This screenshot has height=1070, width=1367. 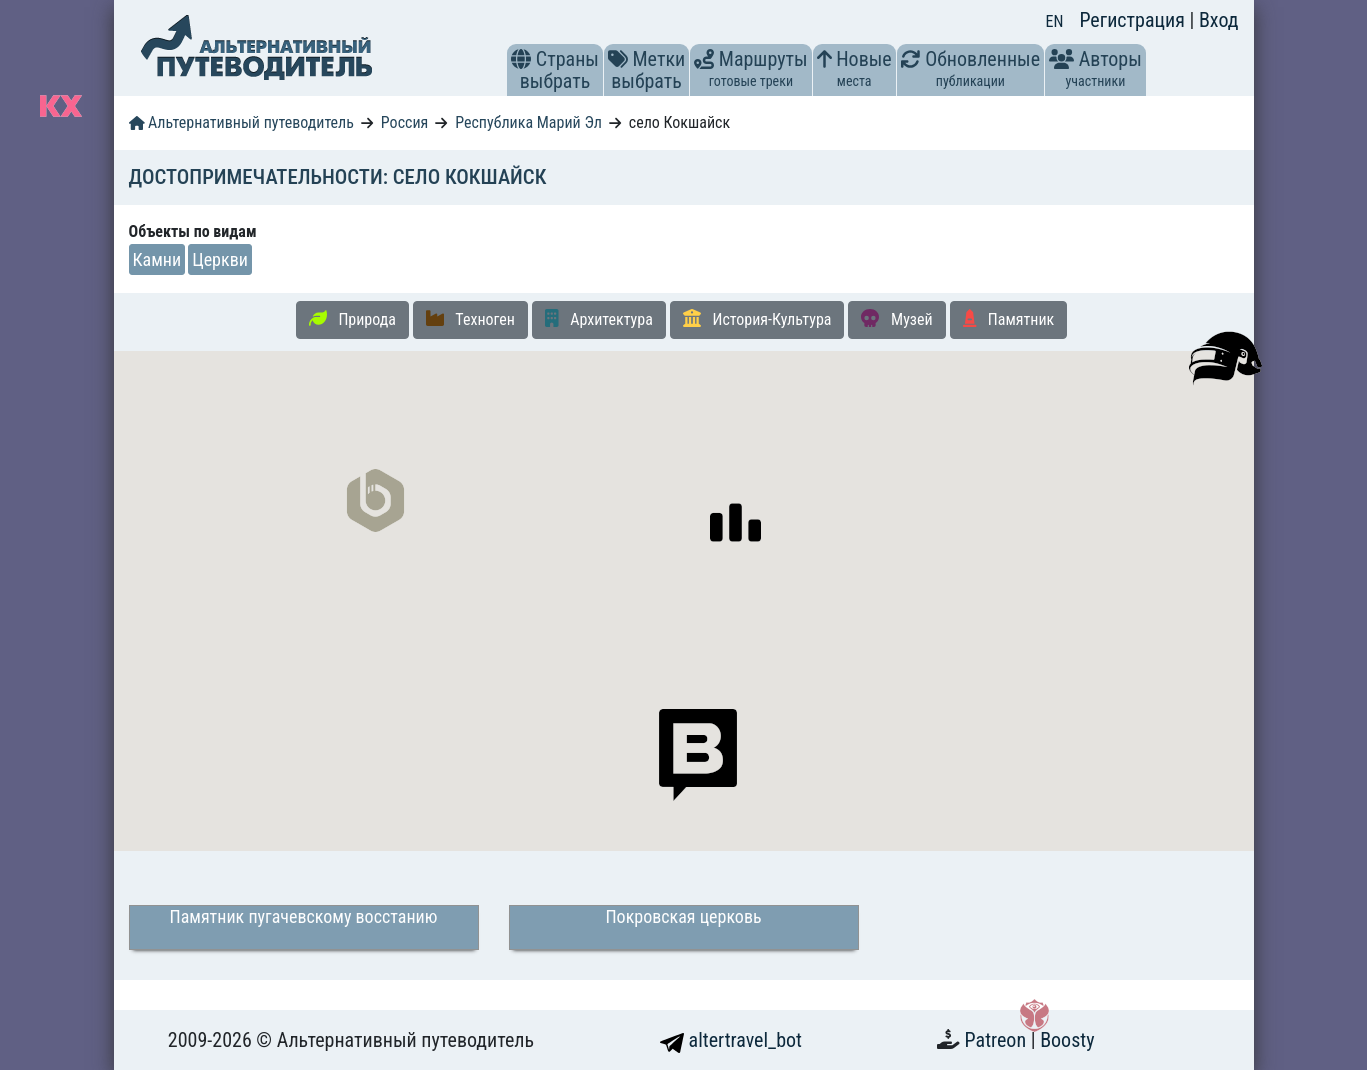 What do you see at coordinates (735, 522) in the screenshot?
I see `visit codeforces competitive programming platform` at bounding box center [735, 522].